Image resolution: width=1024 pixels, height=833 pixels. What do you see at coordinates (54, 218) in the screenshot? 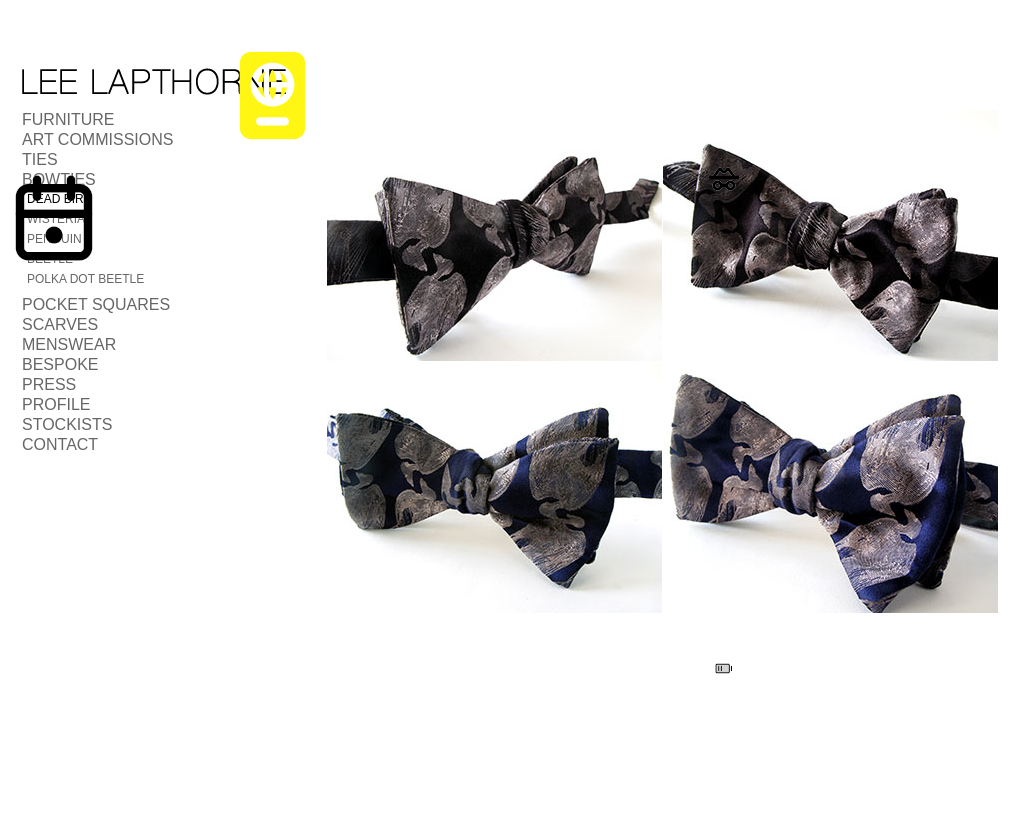
I see `view upcoming deadlines or due dates` at bounding box center [54, 218].